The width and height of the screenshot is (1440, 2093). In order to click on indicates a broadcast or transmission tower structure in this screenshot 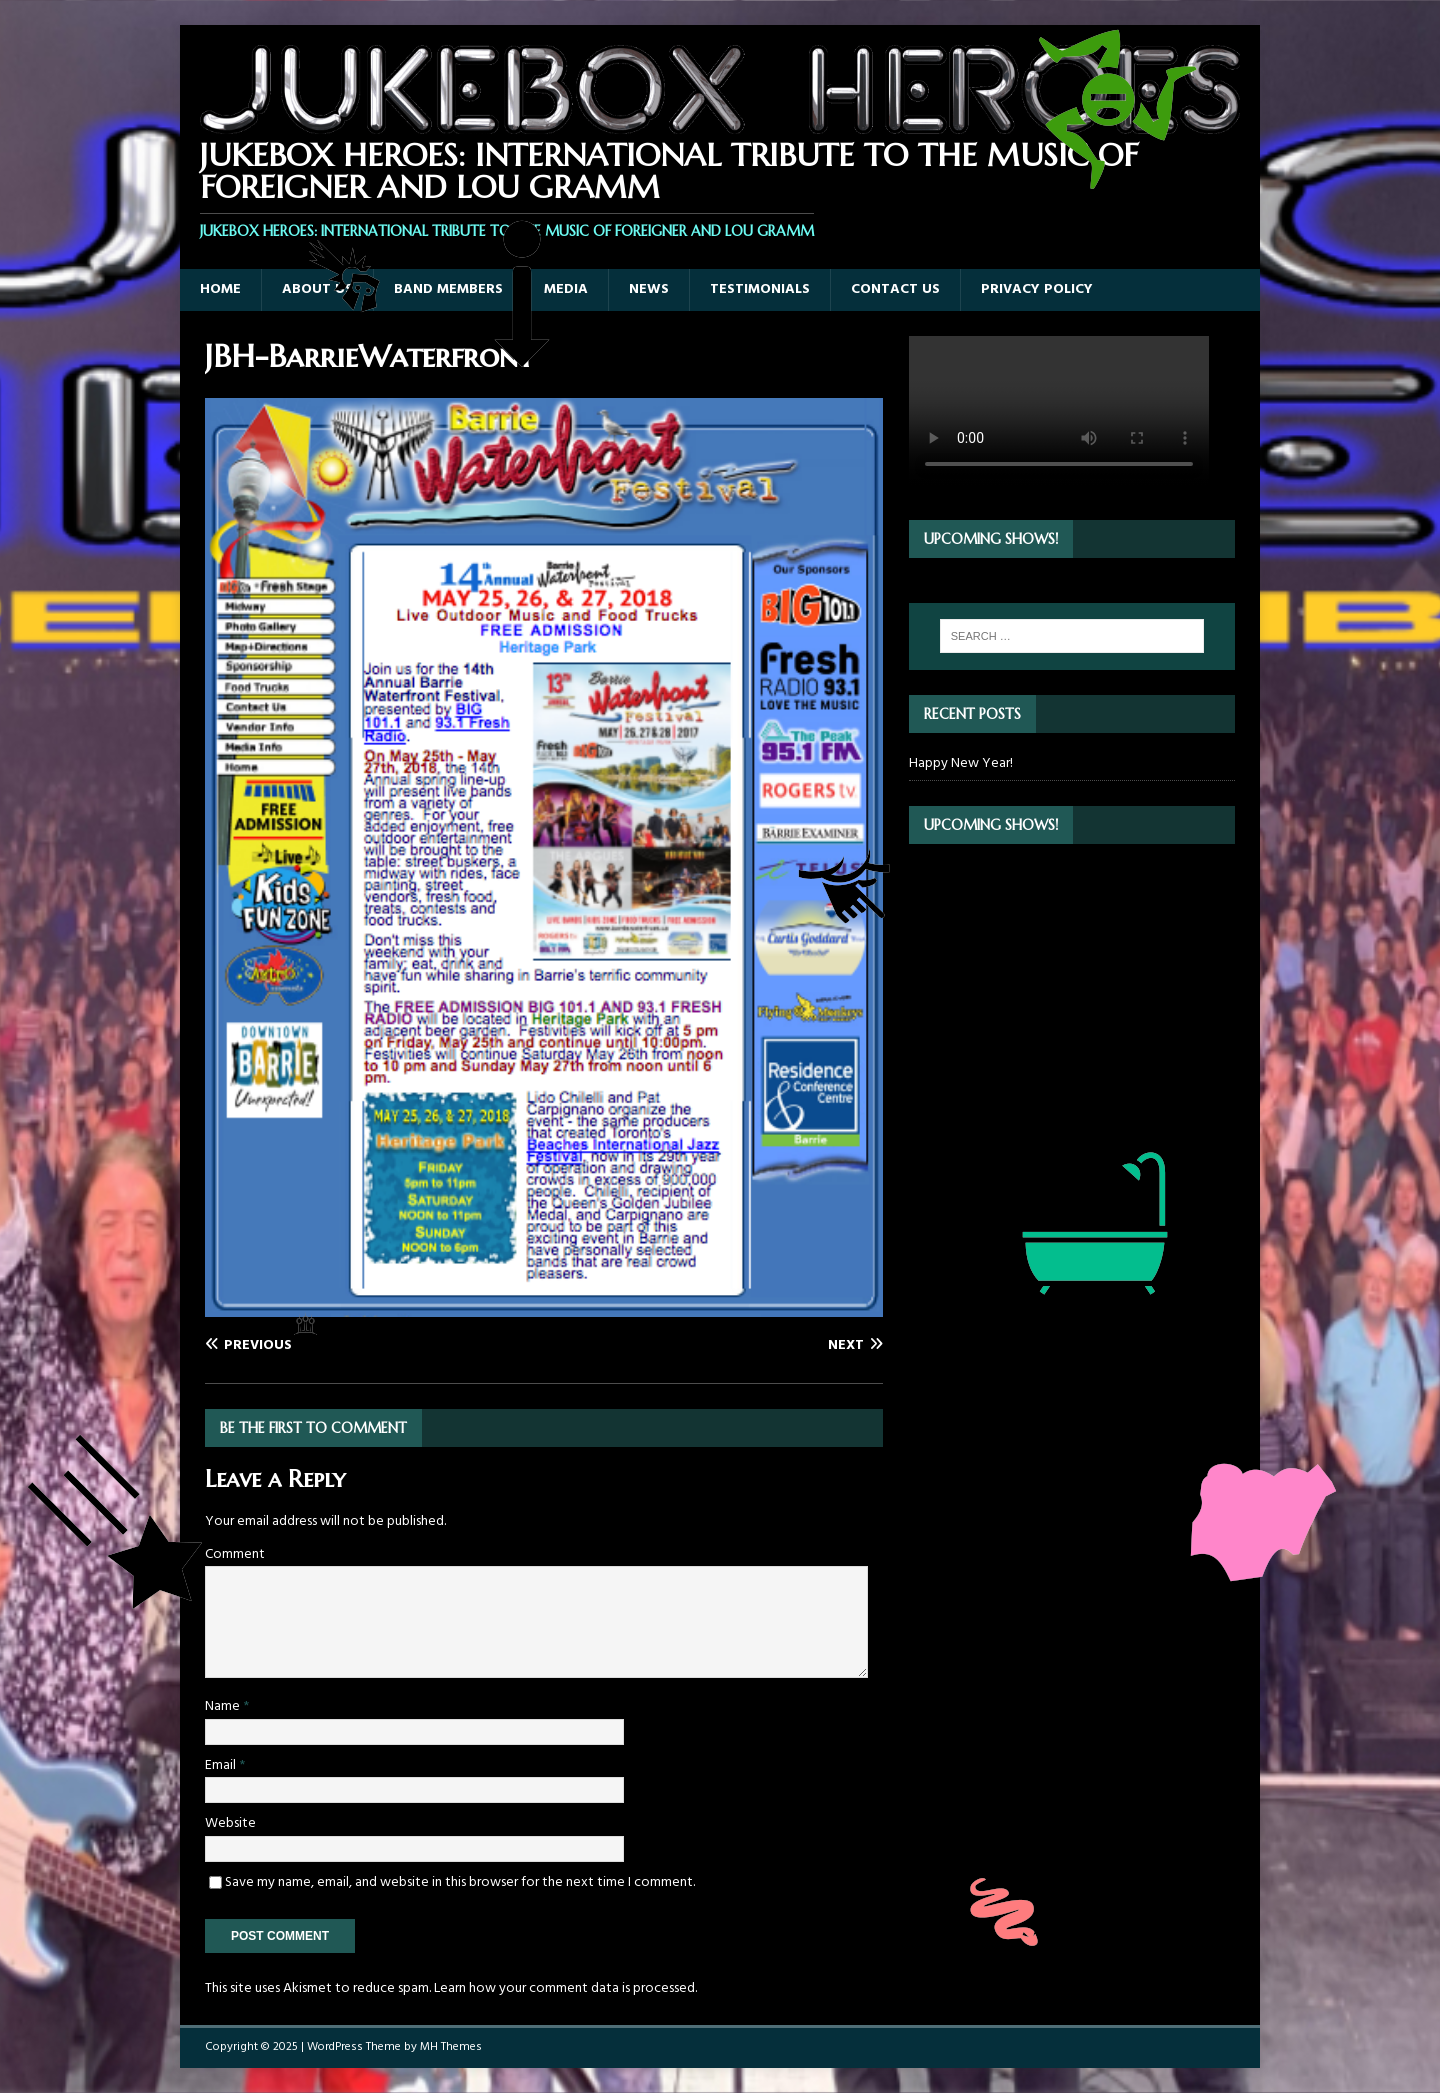, I will do `click(305, 1323)`.